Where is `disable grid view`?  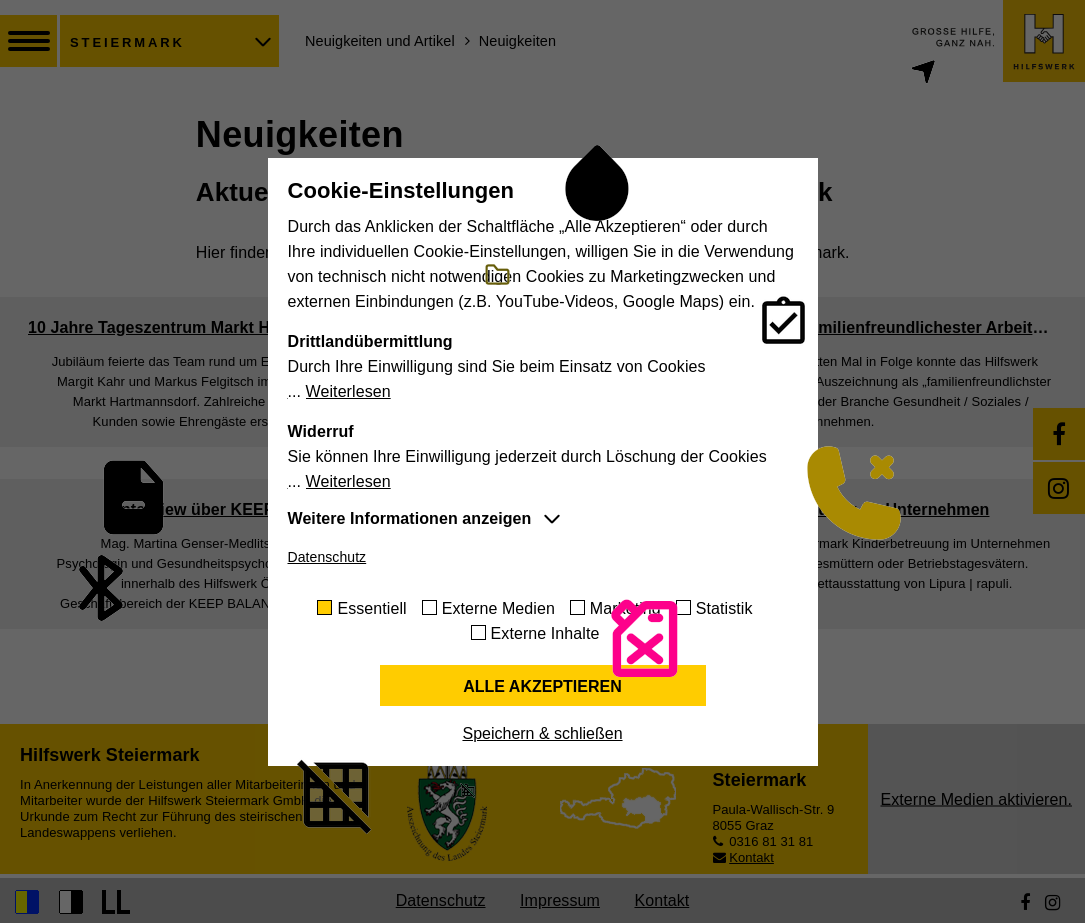
disable grid view is located at coordinates (336, 795).